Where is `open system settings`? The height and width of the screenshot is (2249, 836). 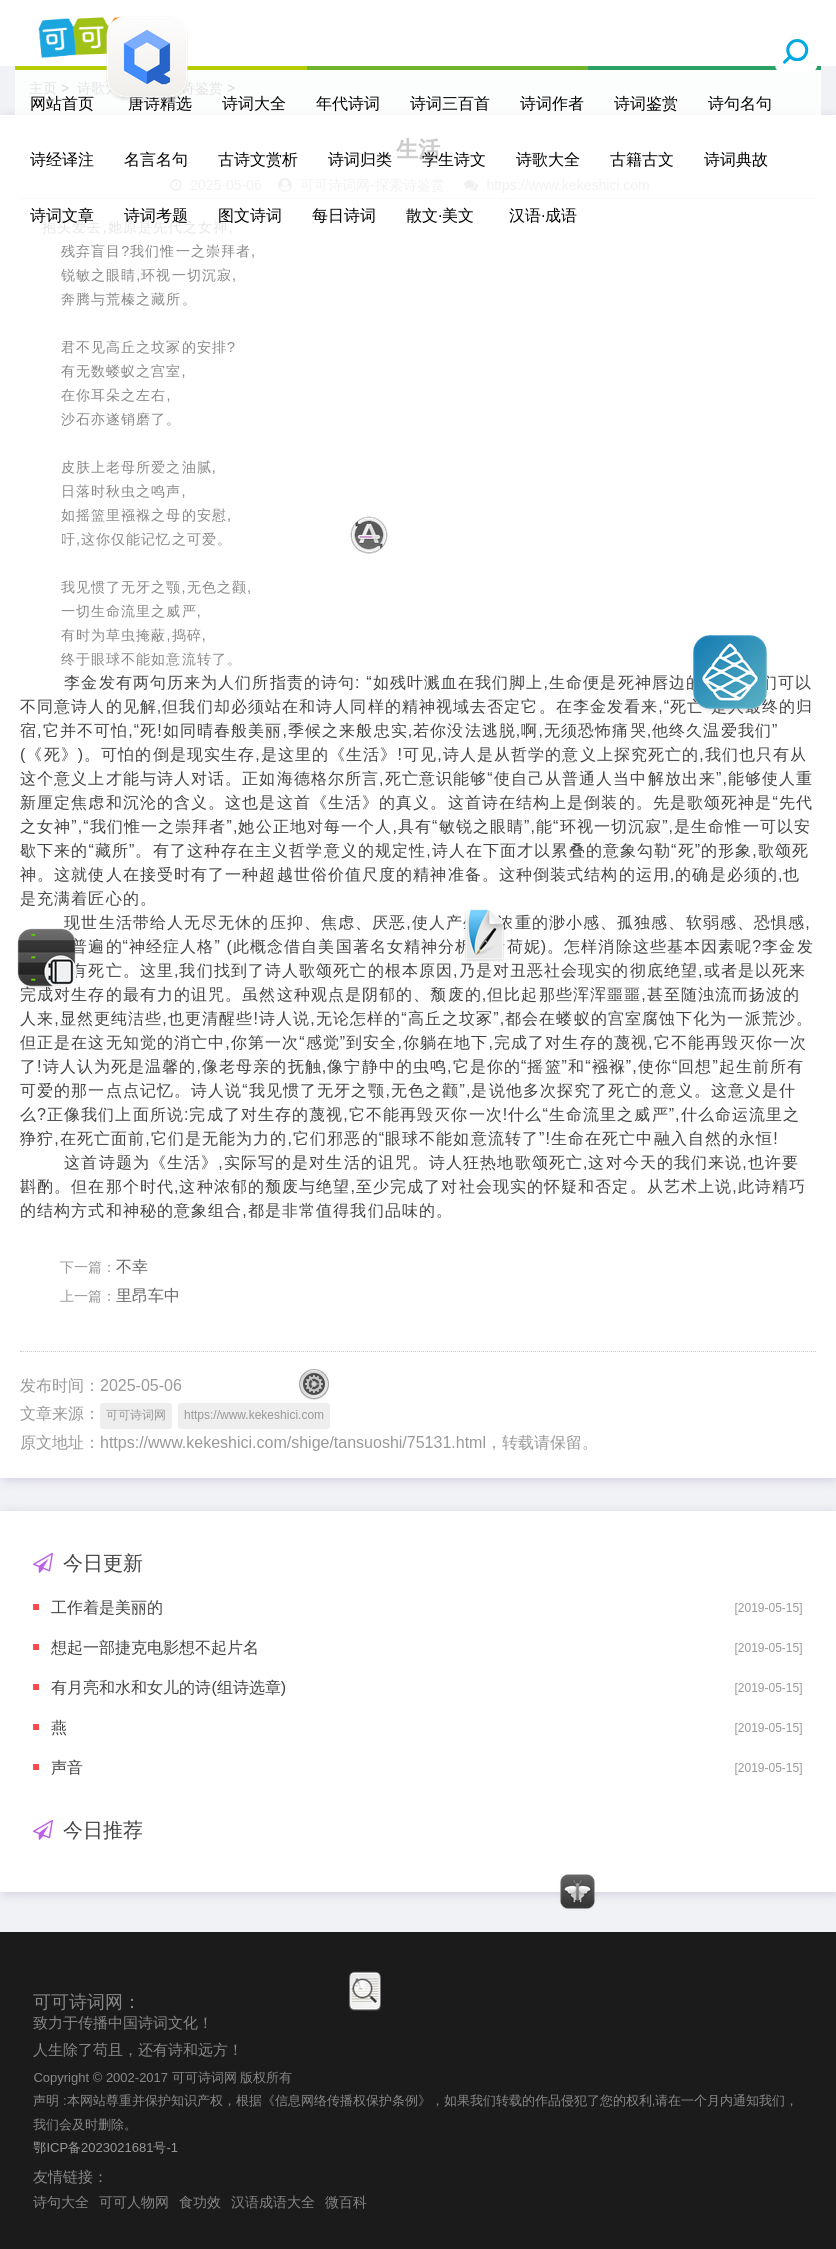 open system settings is located at coordinates (314, 1384).